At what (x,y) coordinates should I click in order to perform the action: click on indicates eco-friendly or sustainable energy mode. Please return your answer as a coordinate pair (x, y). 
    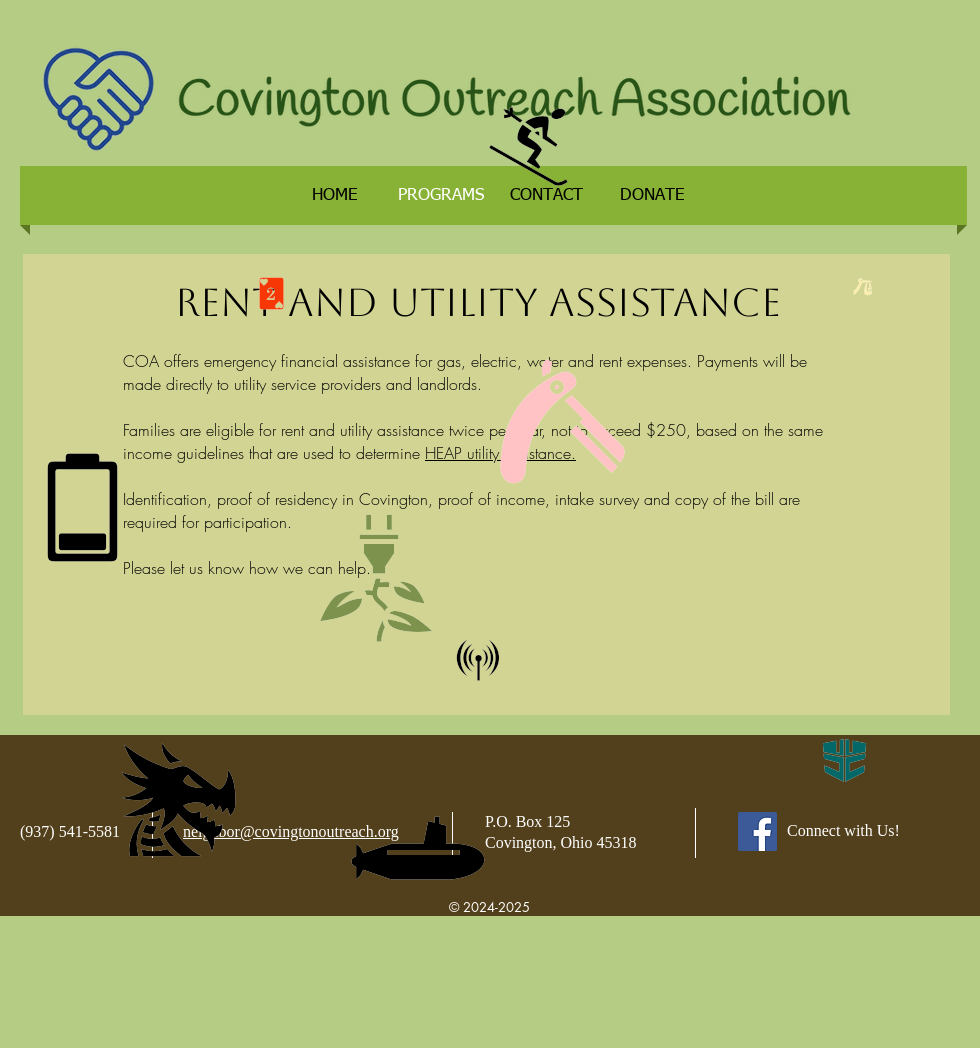
    Looking at the image, I should click on (379, 576).